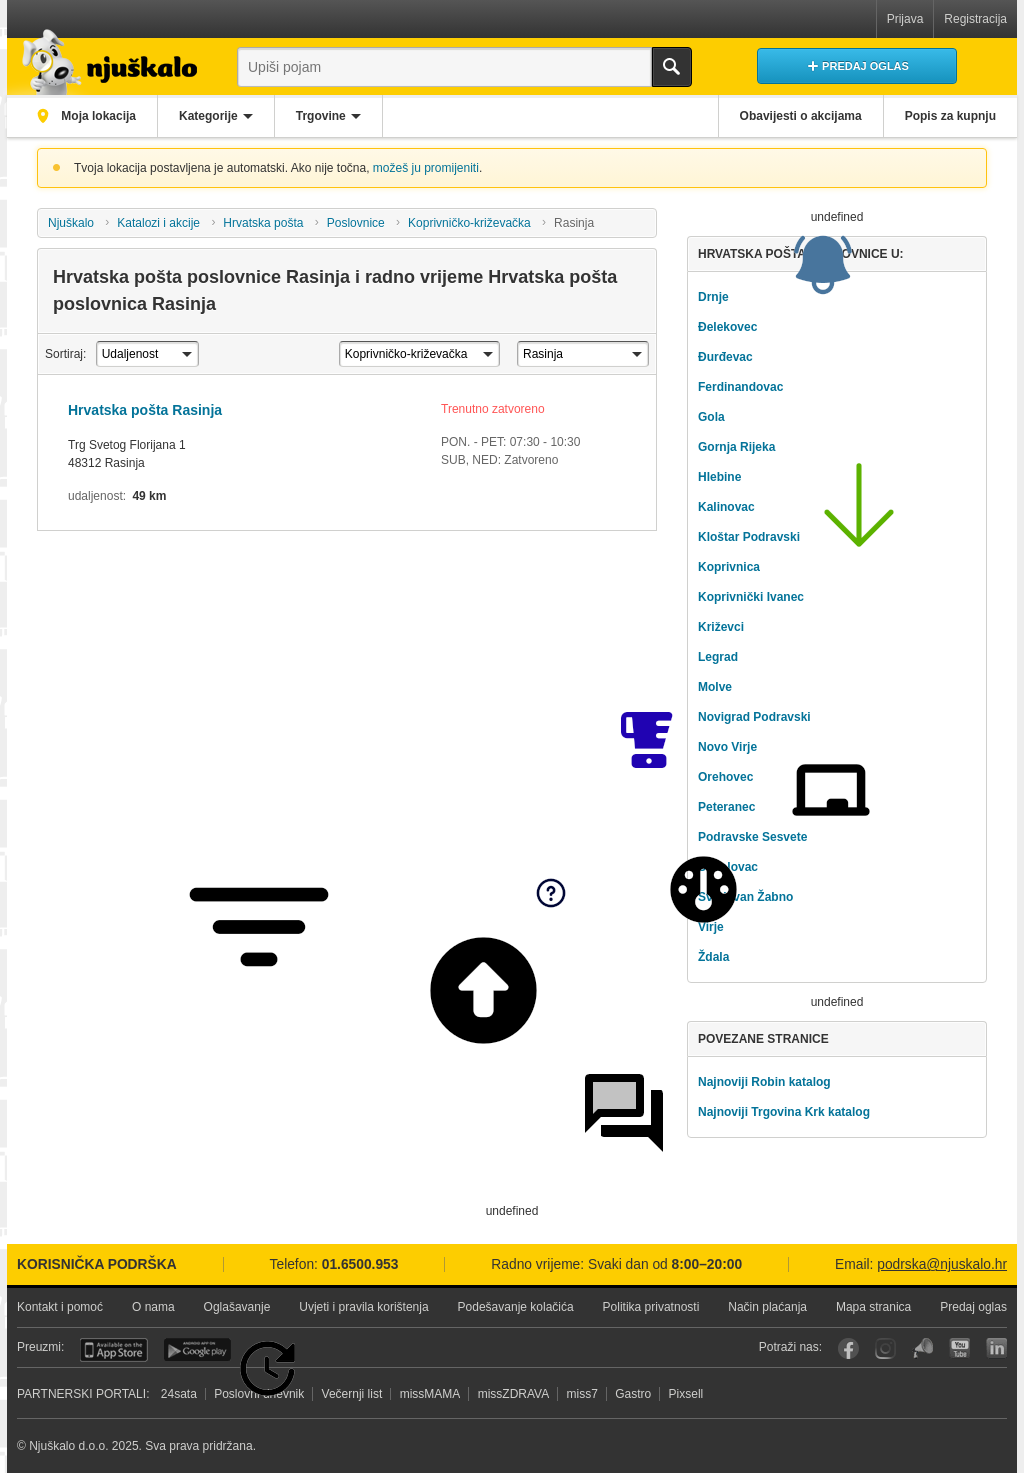 The height and width of the screenshot is (1473, 1024). I want to click on access presentation or teaching mode, so click(831, 790).